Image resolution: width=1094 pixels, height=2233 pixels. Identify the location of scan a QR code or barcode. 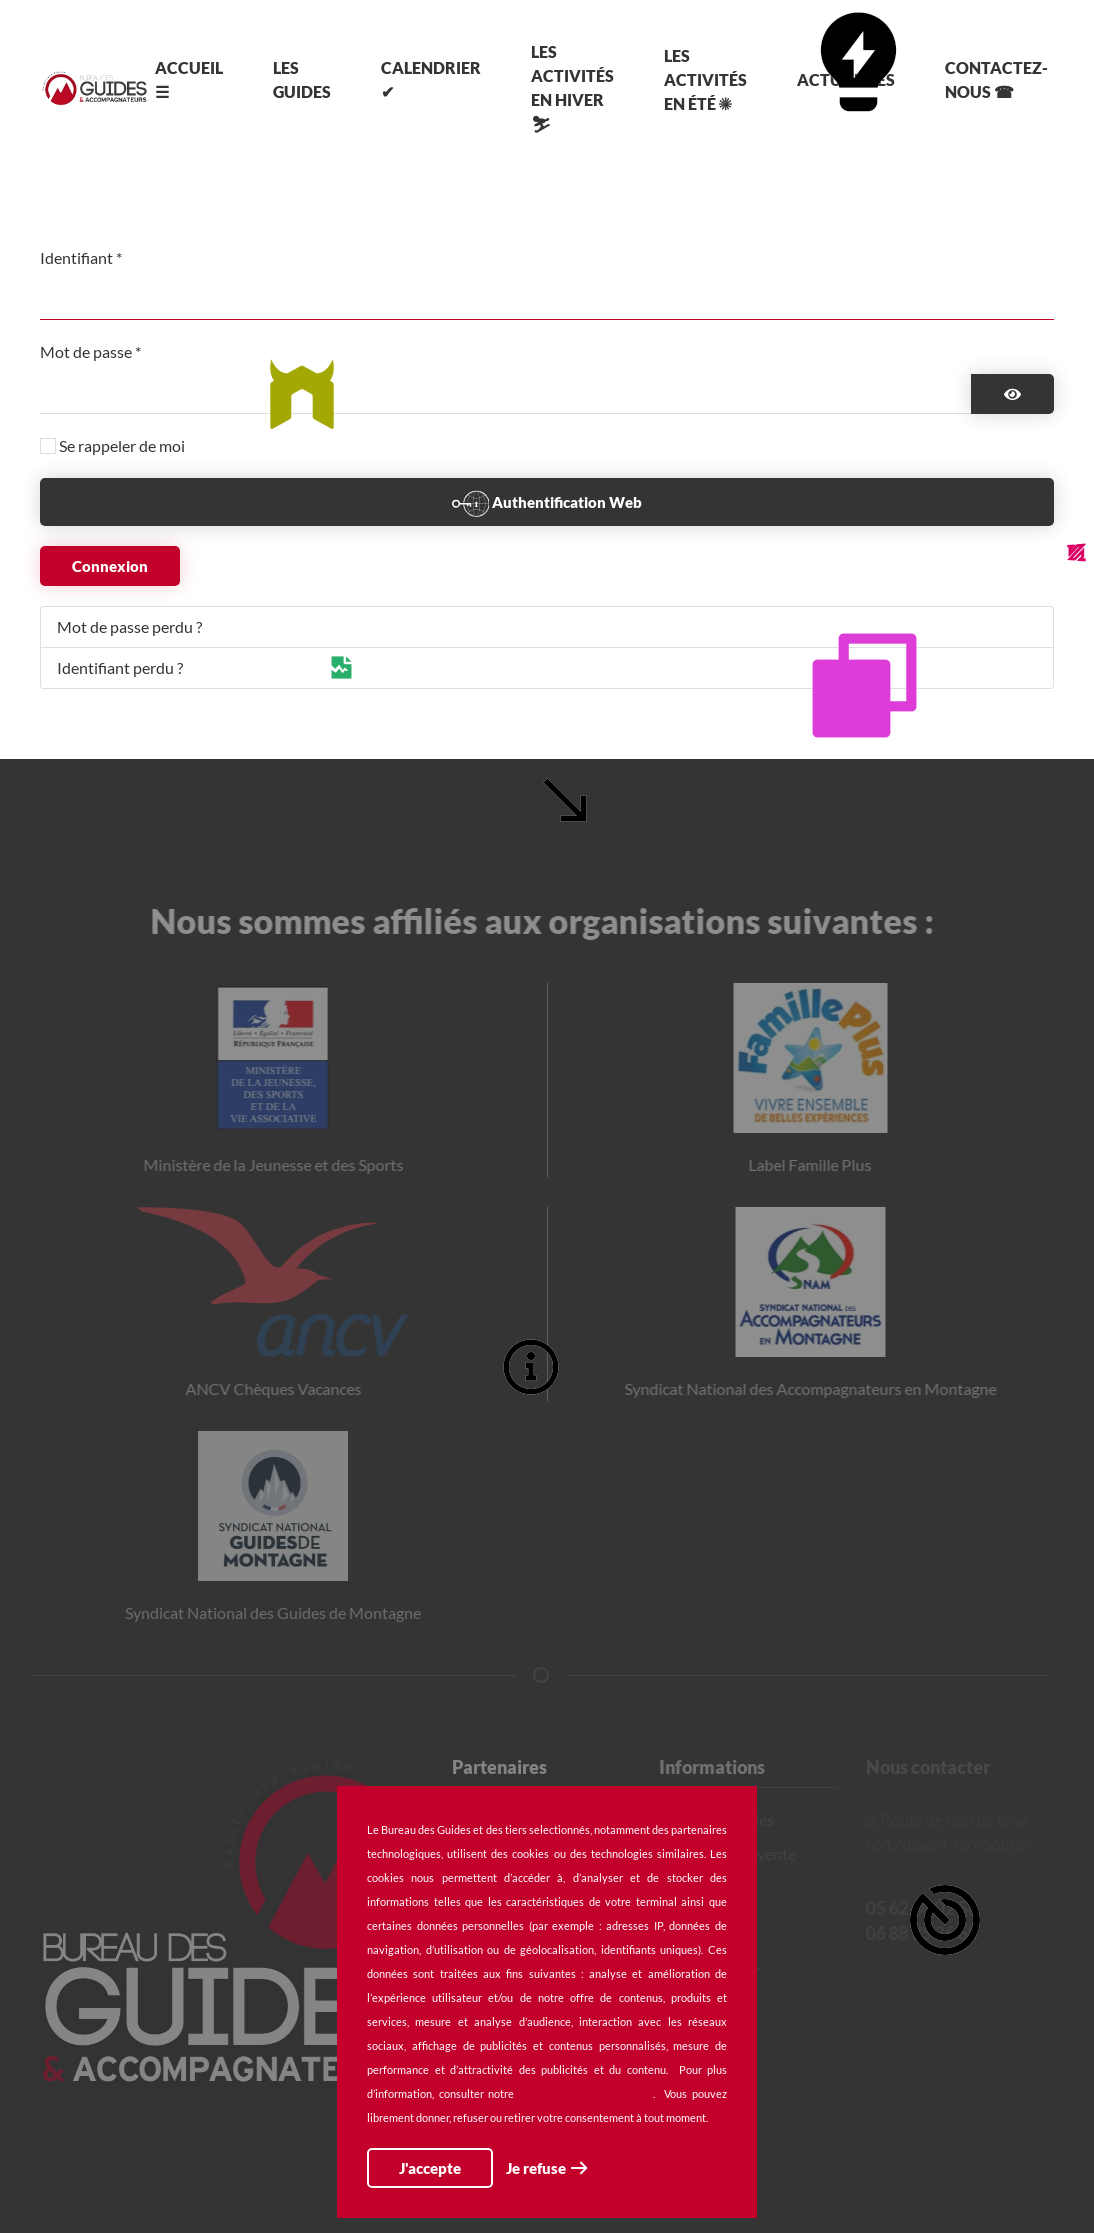
(945, 1920).